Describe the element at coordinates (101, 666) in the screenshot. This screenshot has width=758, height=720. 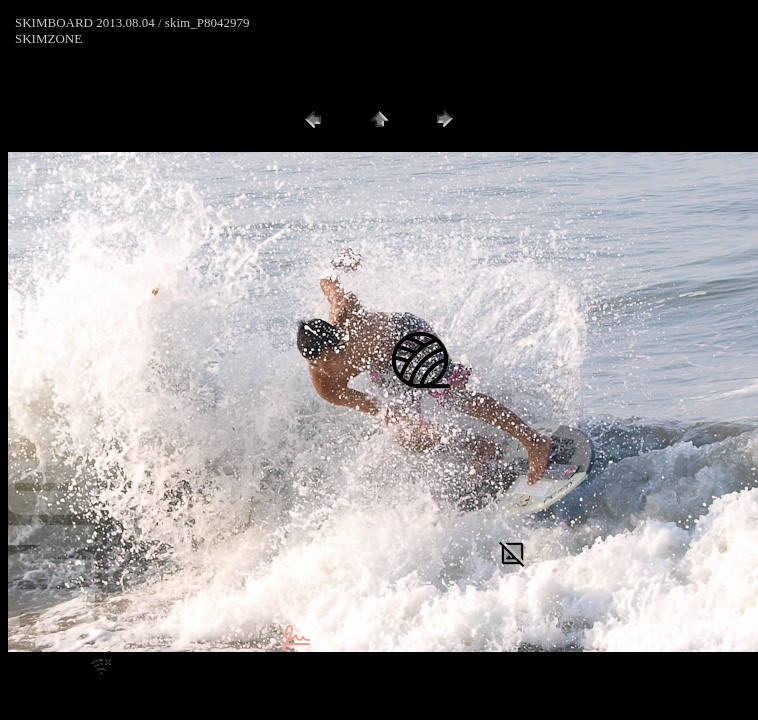
I see `no wifi connection available` at that location.